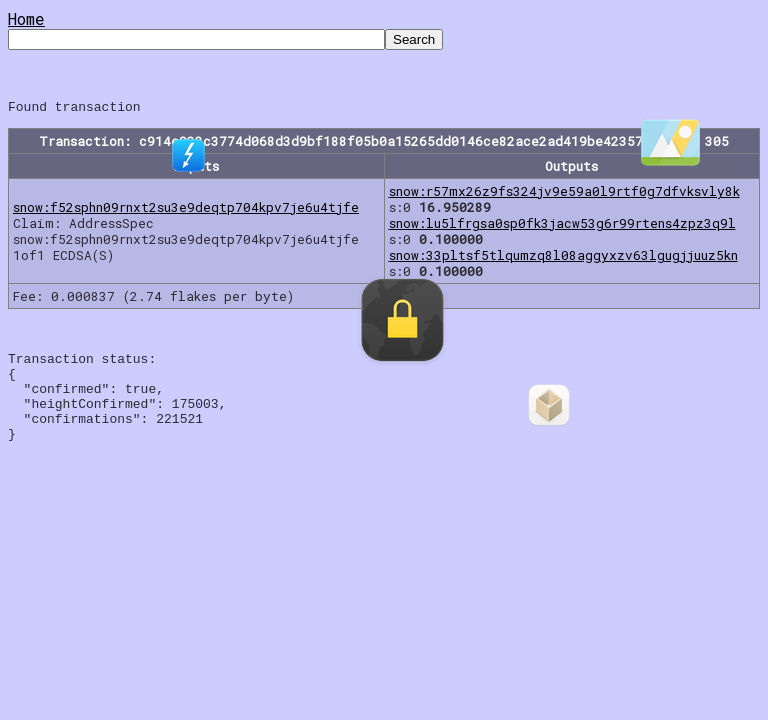  What do you see at coordinates (549, 405) in the screenshot?
I see `open flatpak software manager` at bounding box center [549, 405].